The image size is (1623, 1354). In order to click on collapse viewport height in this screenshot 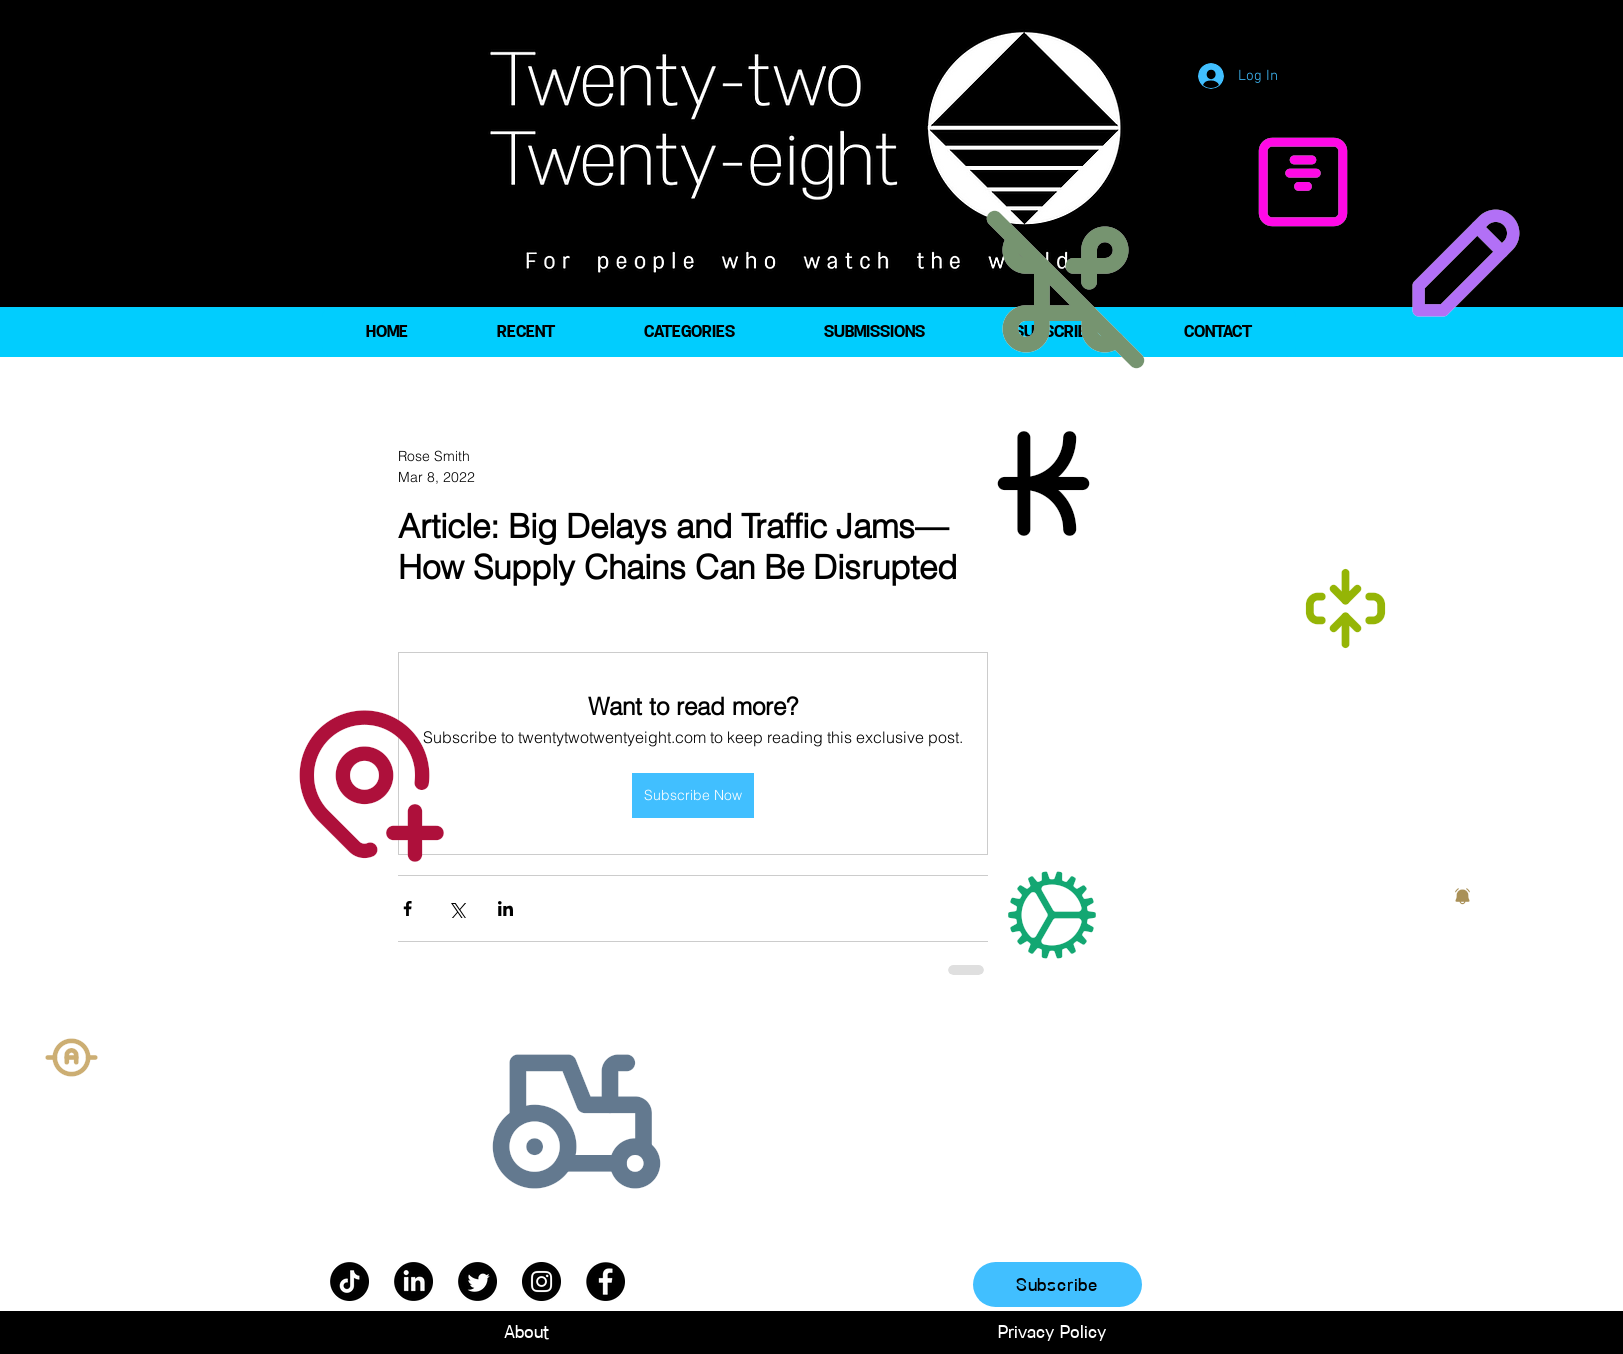, I will do `click(1345, 608)`.